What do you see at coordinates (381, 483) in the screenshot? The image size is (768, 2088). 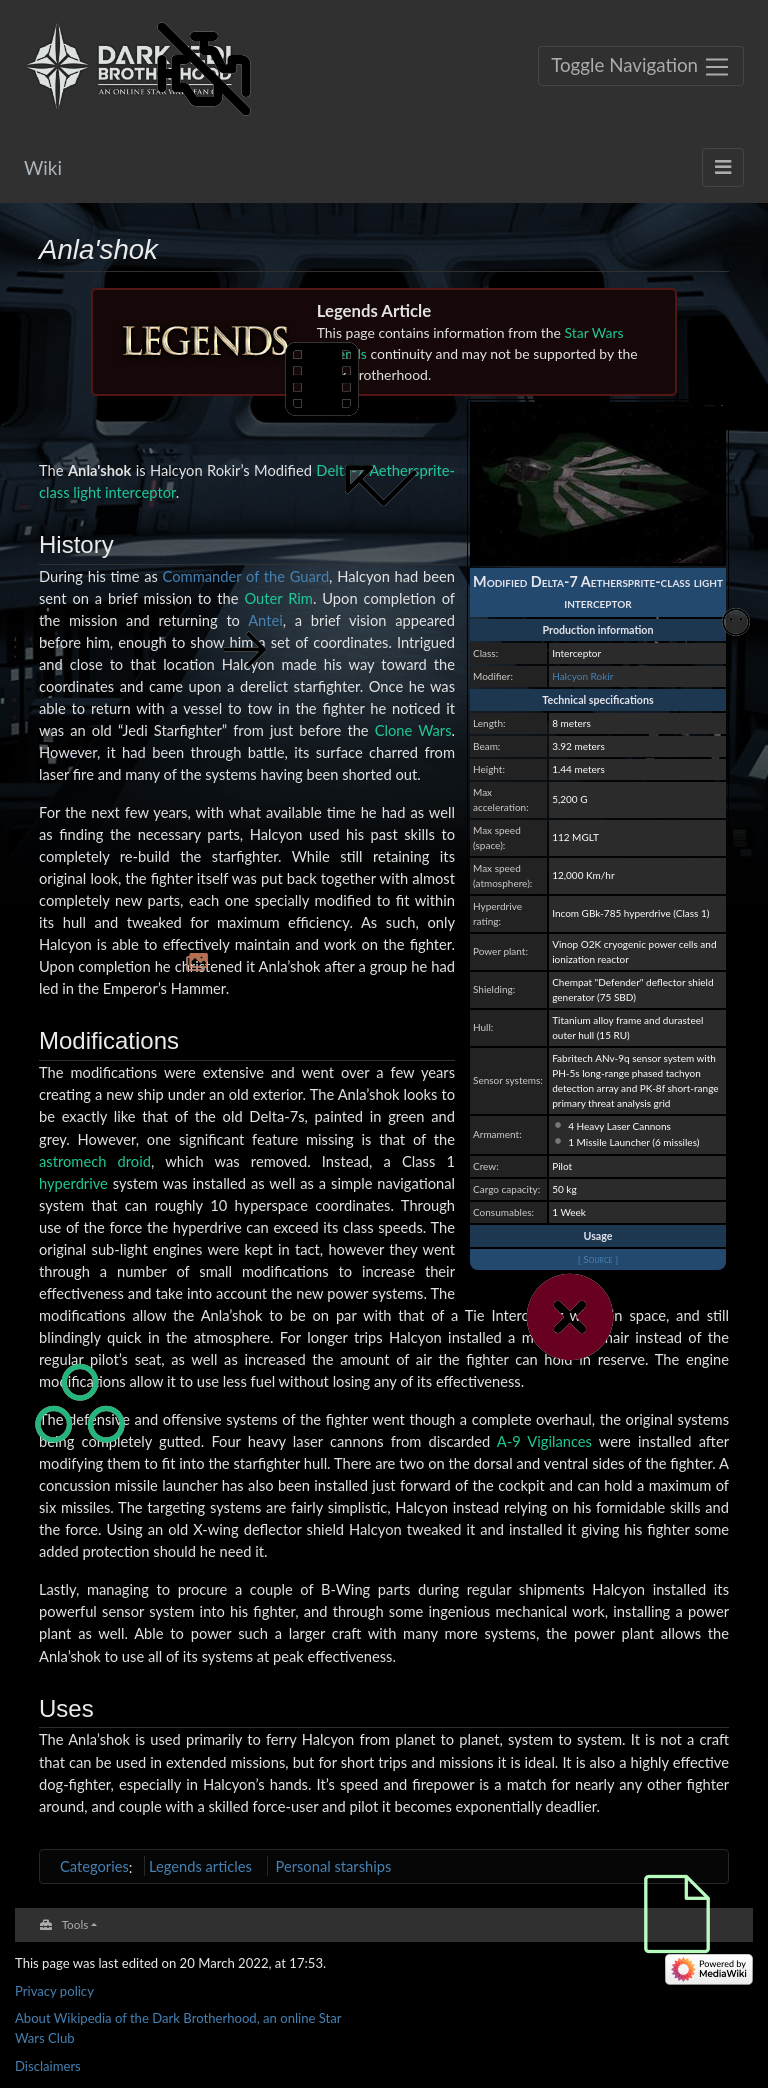 I see `go back or return to previous step` at bounding box center [381, 483].